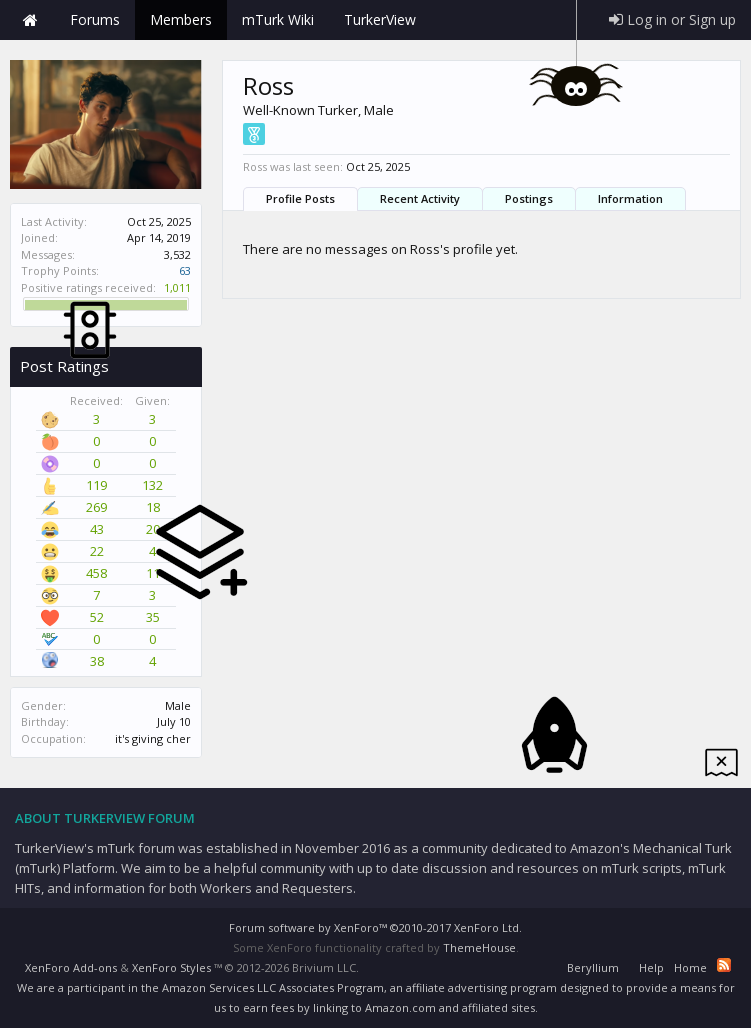  Describe the element at coordinates (554, 737) in the screenshot. I see `launch or deploy an application` at that location.